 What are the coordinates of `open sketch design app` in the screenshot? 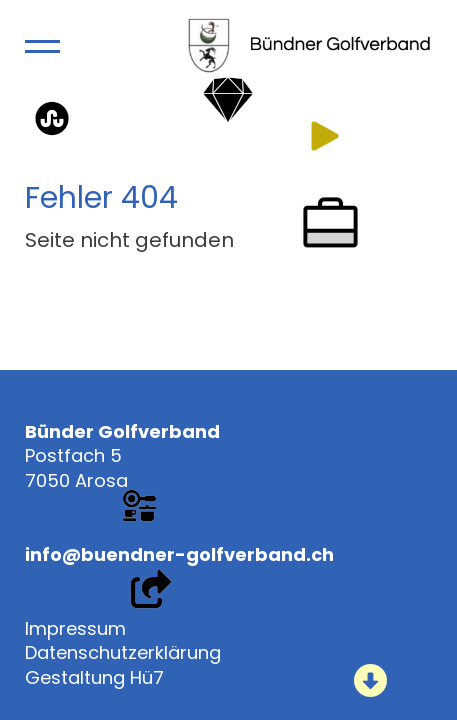 It's located at (228, 100).